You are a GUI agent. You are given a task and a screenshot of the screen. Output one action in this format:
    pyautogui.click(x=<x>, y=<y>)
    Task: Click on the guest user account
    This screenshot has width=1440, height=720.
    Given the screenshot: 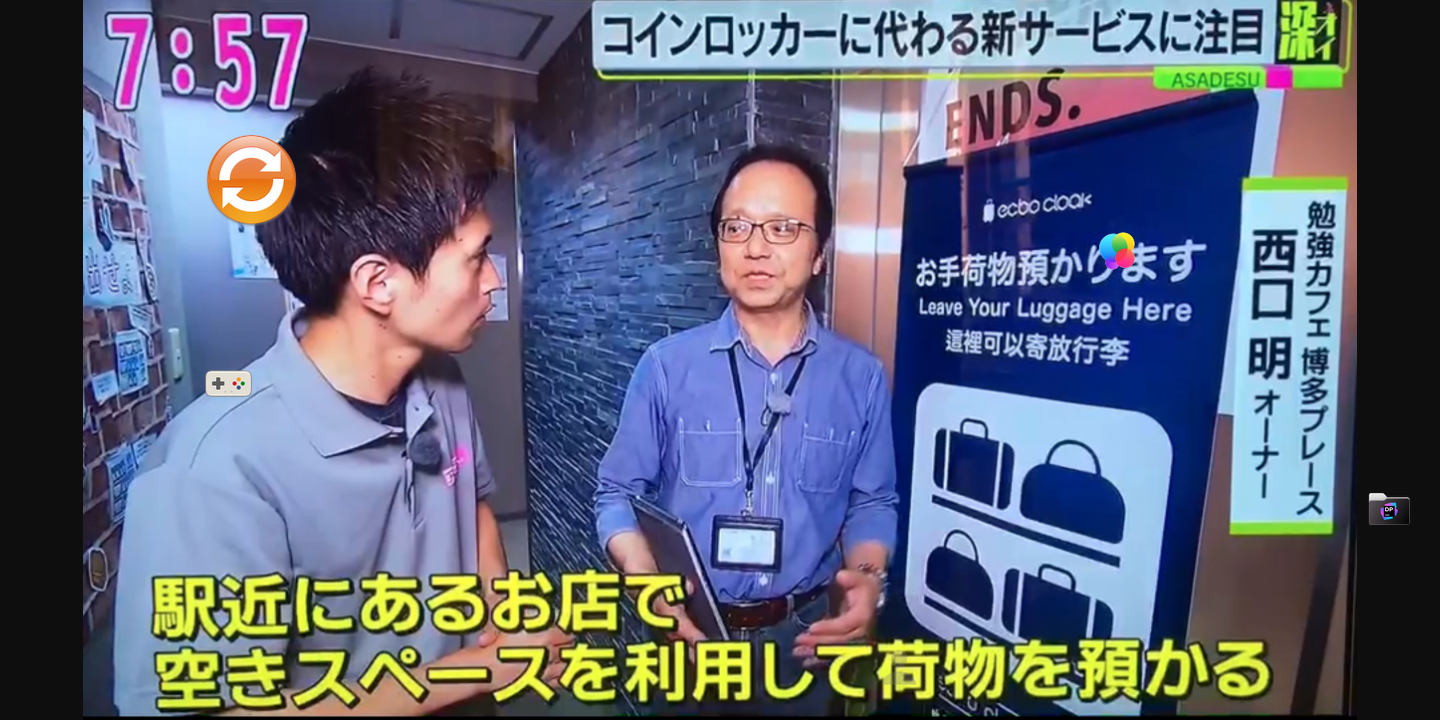 What is the action you would take?
    pyautogui.click(x=899, y=667)
    